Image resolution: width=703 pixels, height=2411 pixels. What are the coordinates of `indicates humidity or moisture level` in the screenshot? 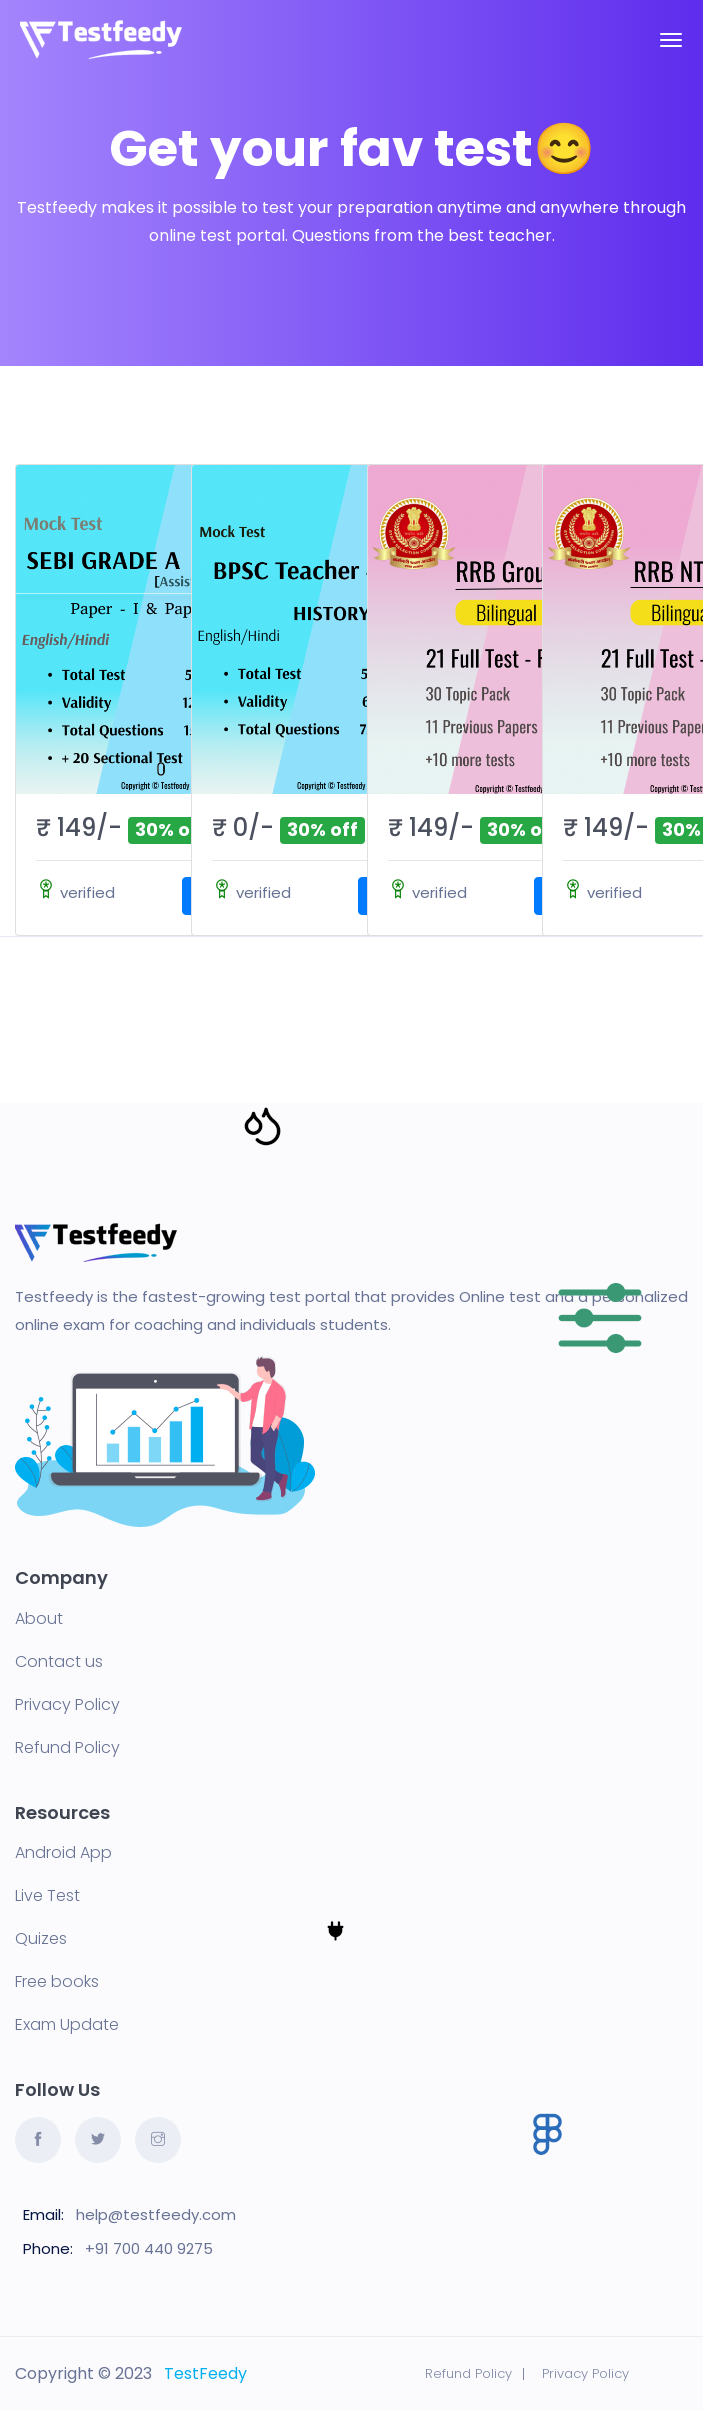 It's located at (262, 1125).